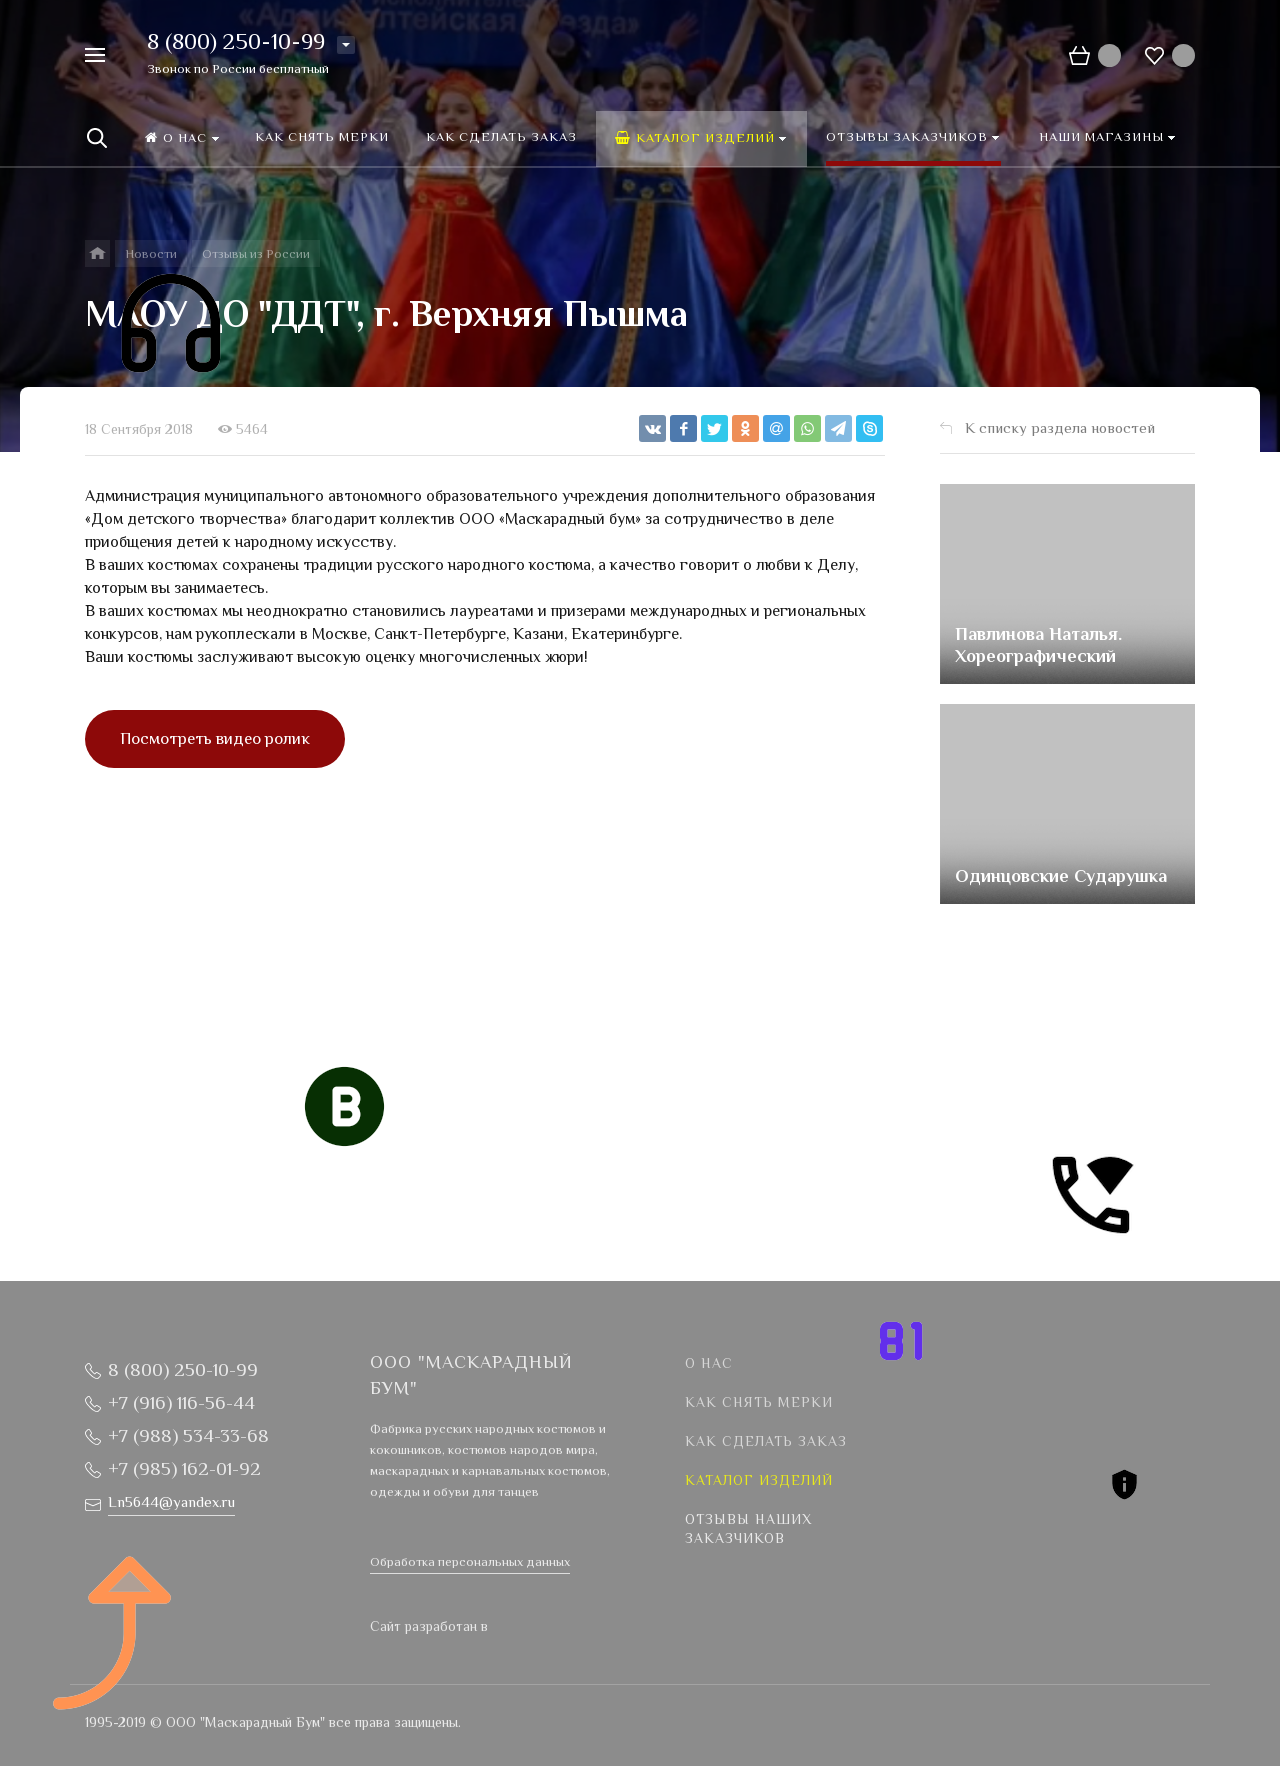  I want to click on indicates item number 81 in a list or sequence, so click(903, 1341).